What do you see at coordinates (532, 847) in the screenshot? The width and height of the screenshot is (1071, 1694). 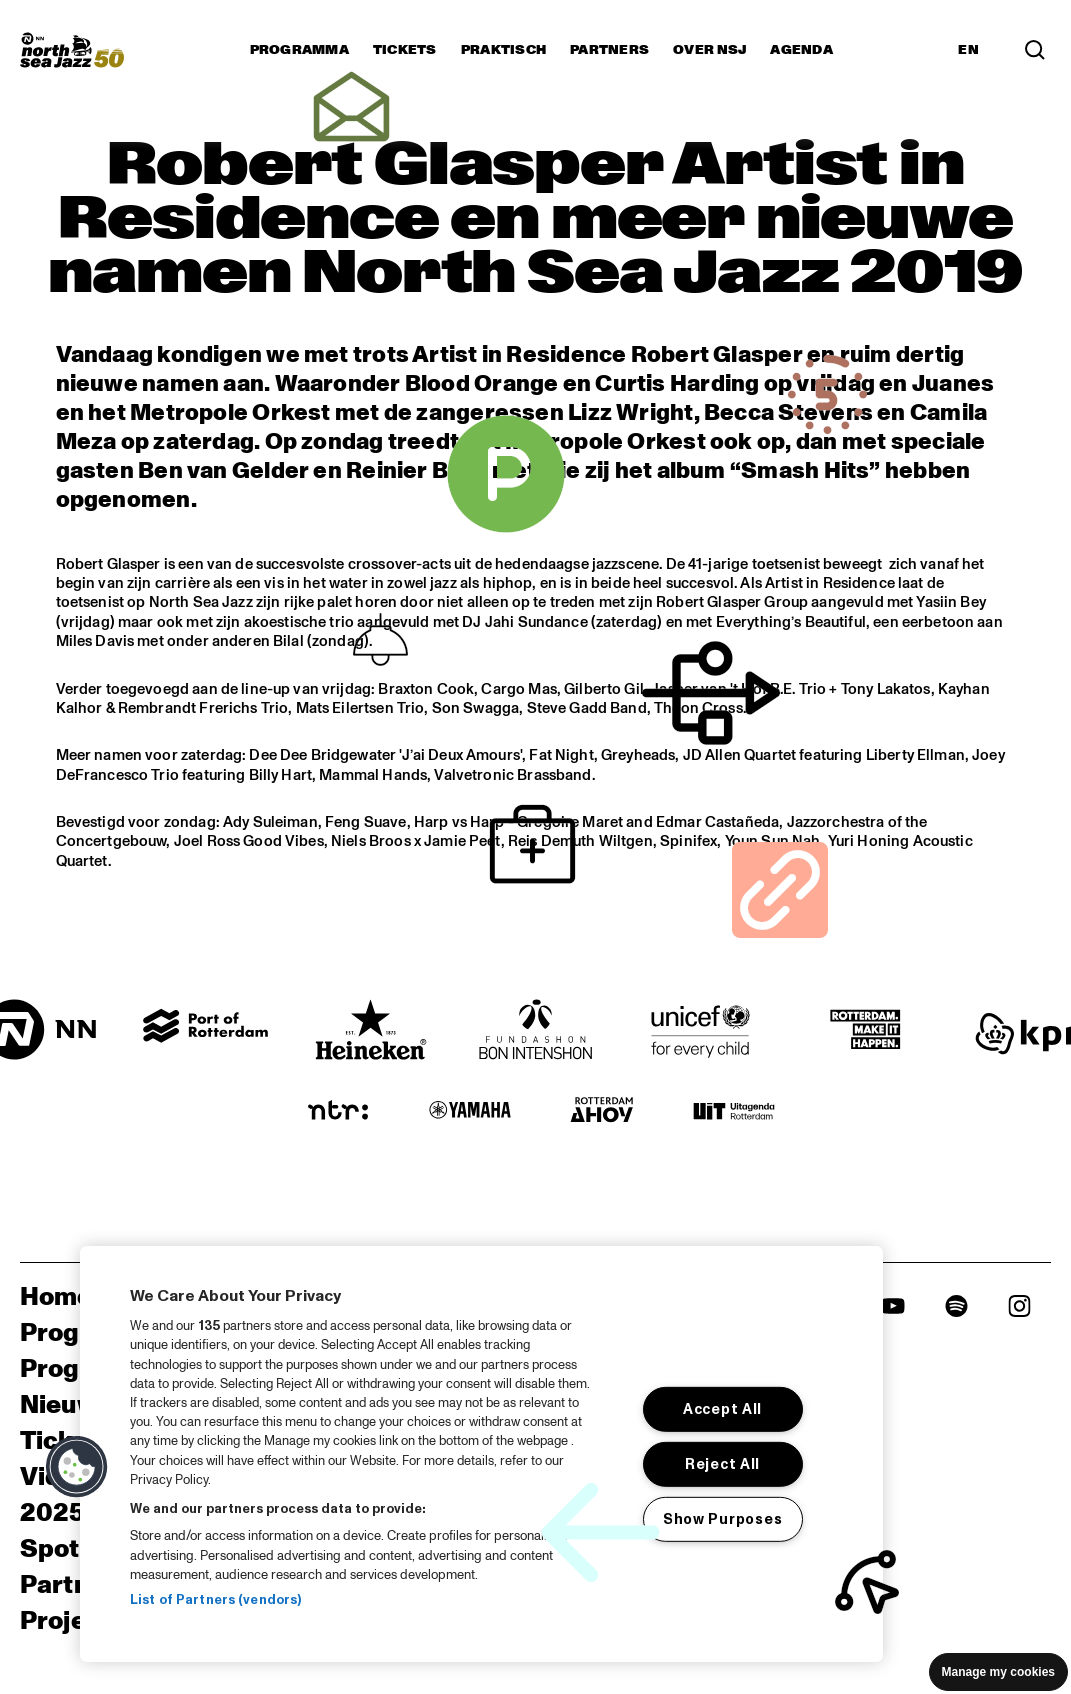 I see `access first aid or medical resources` at bounding box center [532, 847].